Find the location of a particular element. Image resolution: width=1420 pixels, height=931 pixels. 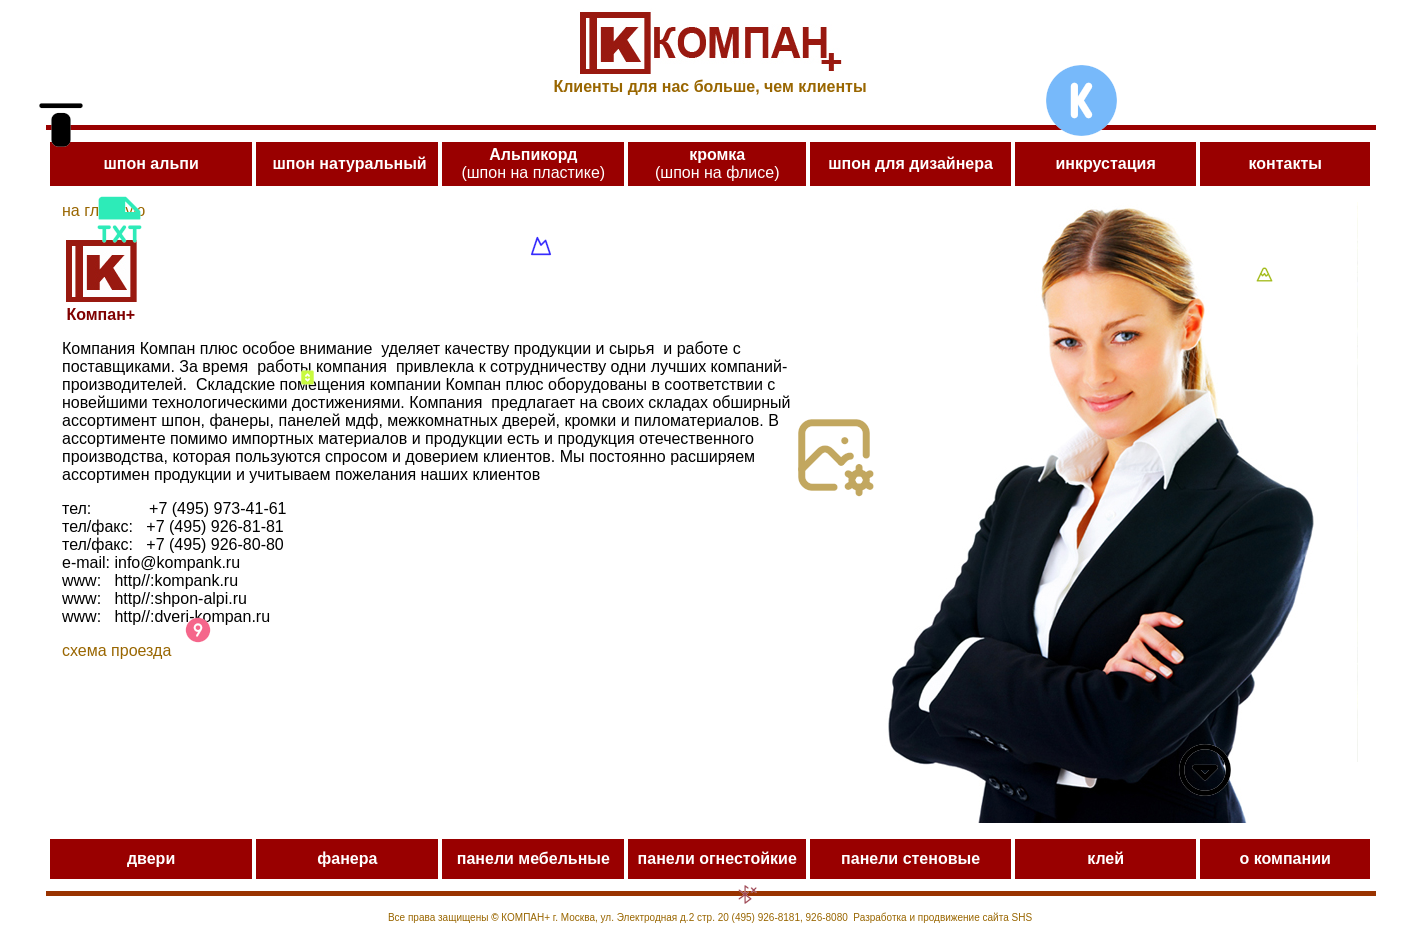

align selected element to top is located at coordinates (61, 125).